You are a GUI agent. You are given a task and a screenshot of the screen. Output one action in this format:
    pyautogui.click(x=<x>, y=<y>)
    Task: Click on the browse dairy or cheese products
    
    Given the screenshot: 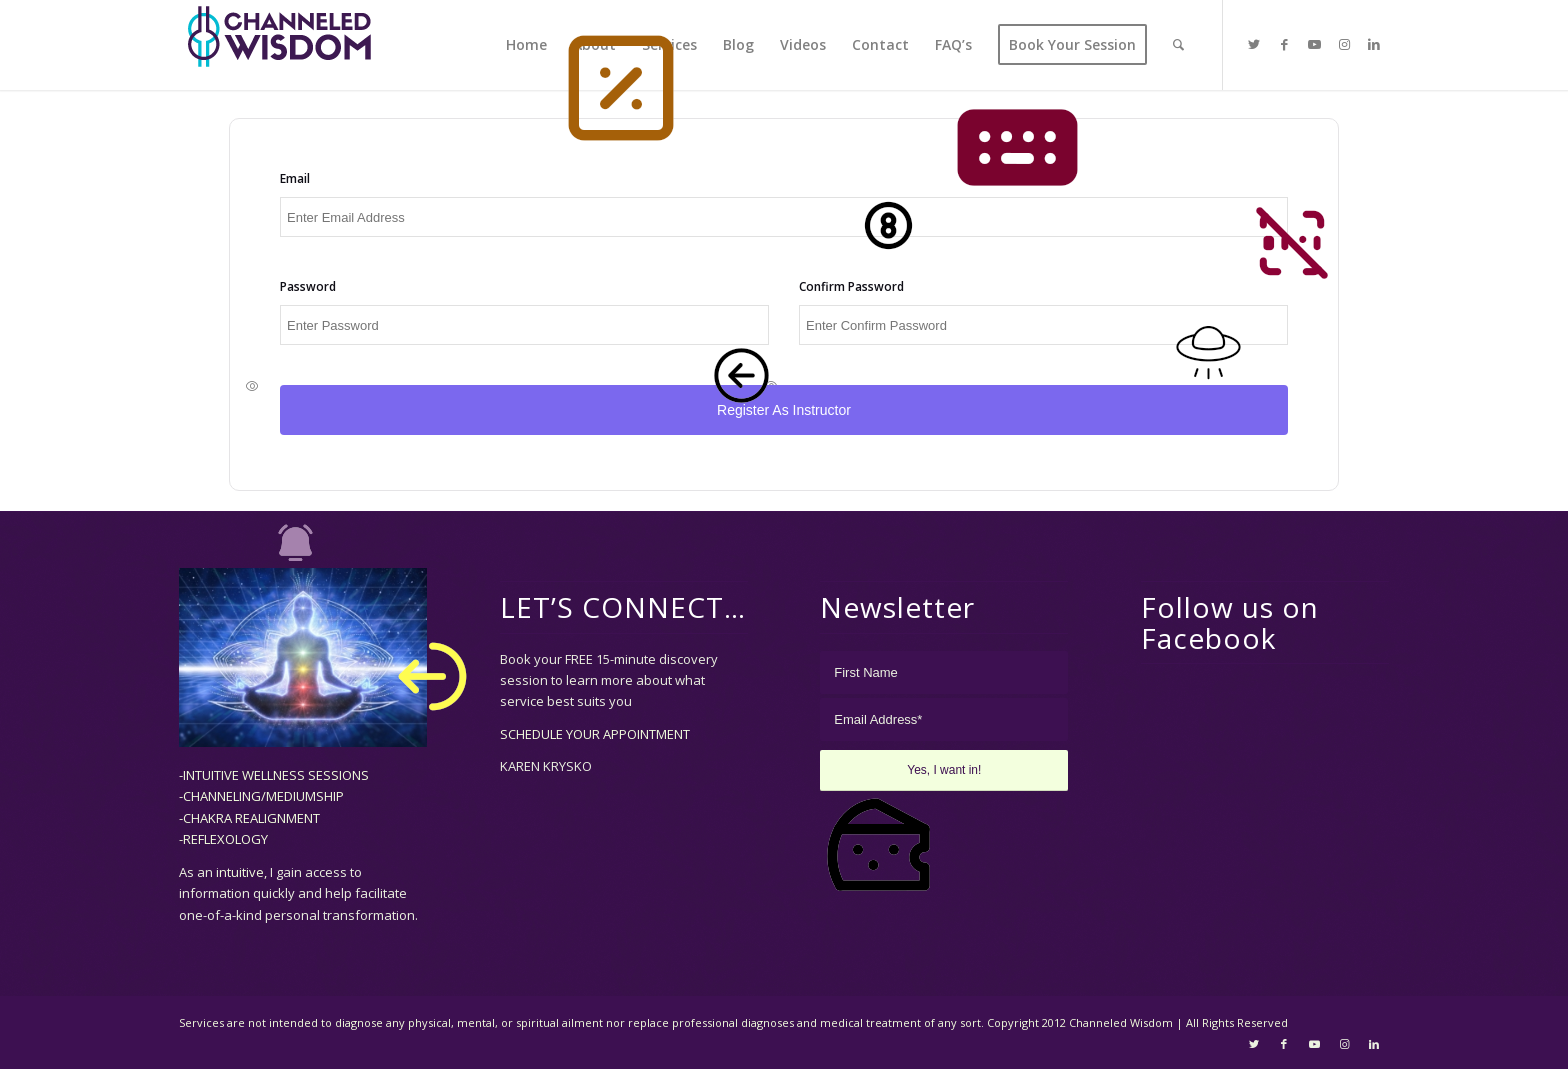 What is the action you would take?
    pyautogui.click(x=878, y=844)
    